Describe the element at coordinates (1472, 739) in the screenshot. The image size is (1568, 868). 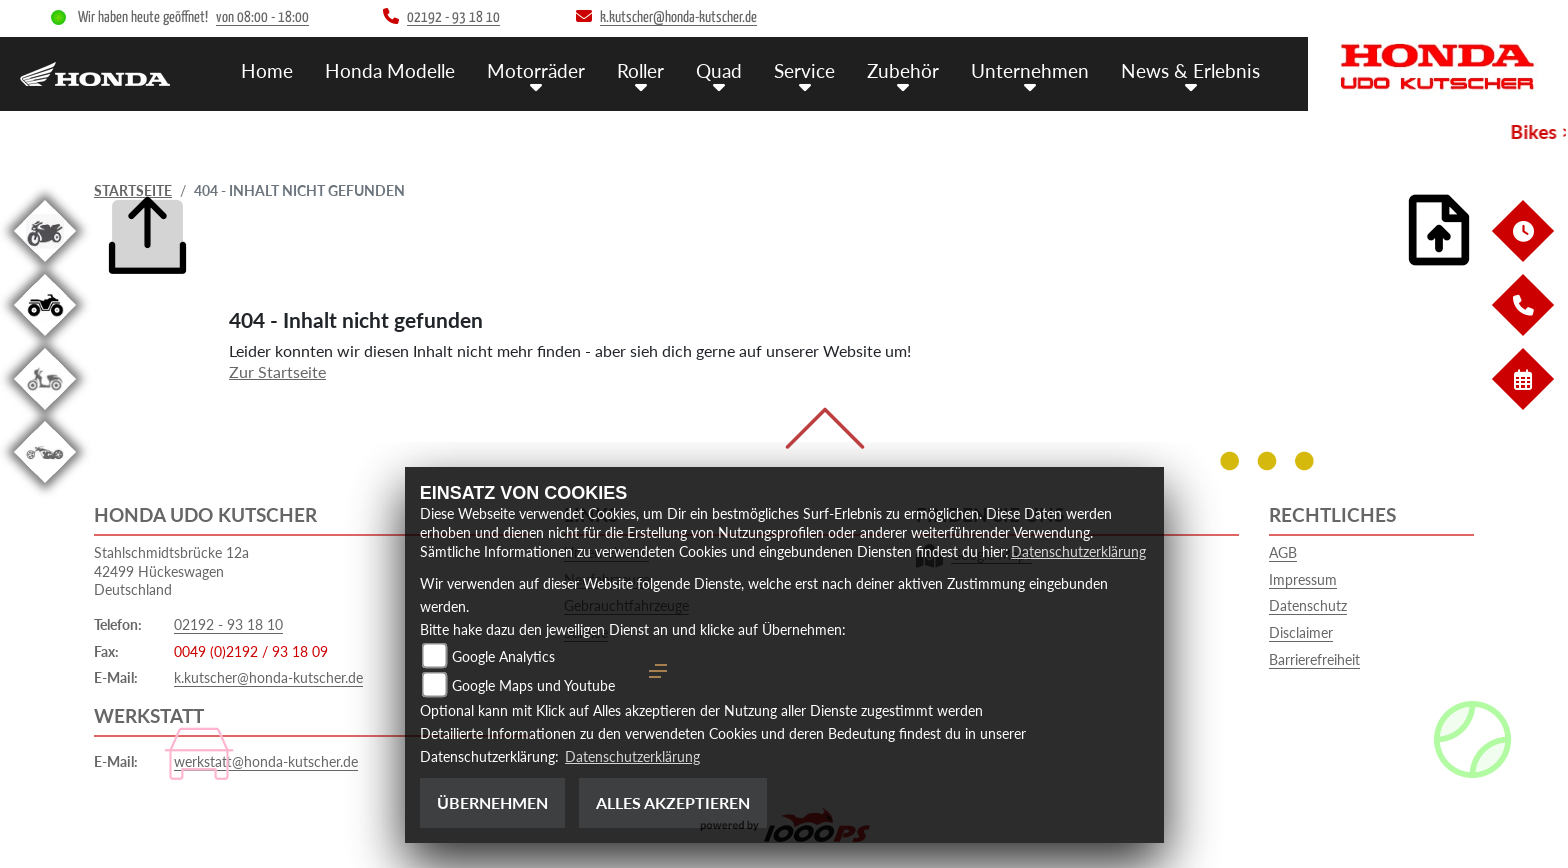
I see `access tennis or sports-related content` at that location.